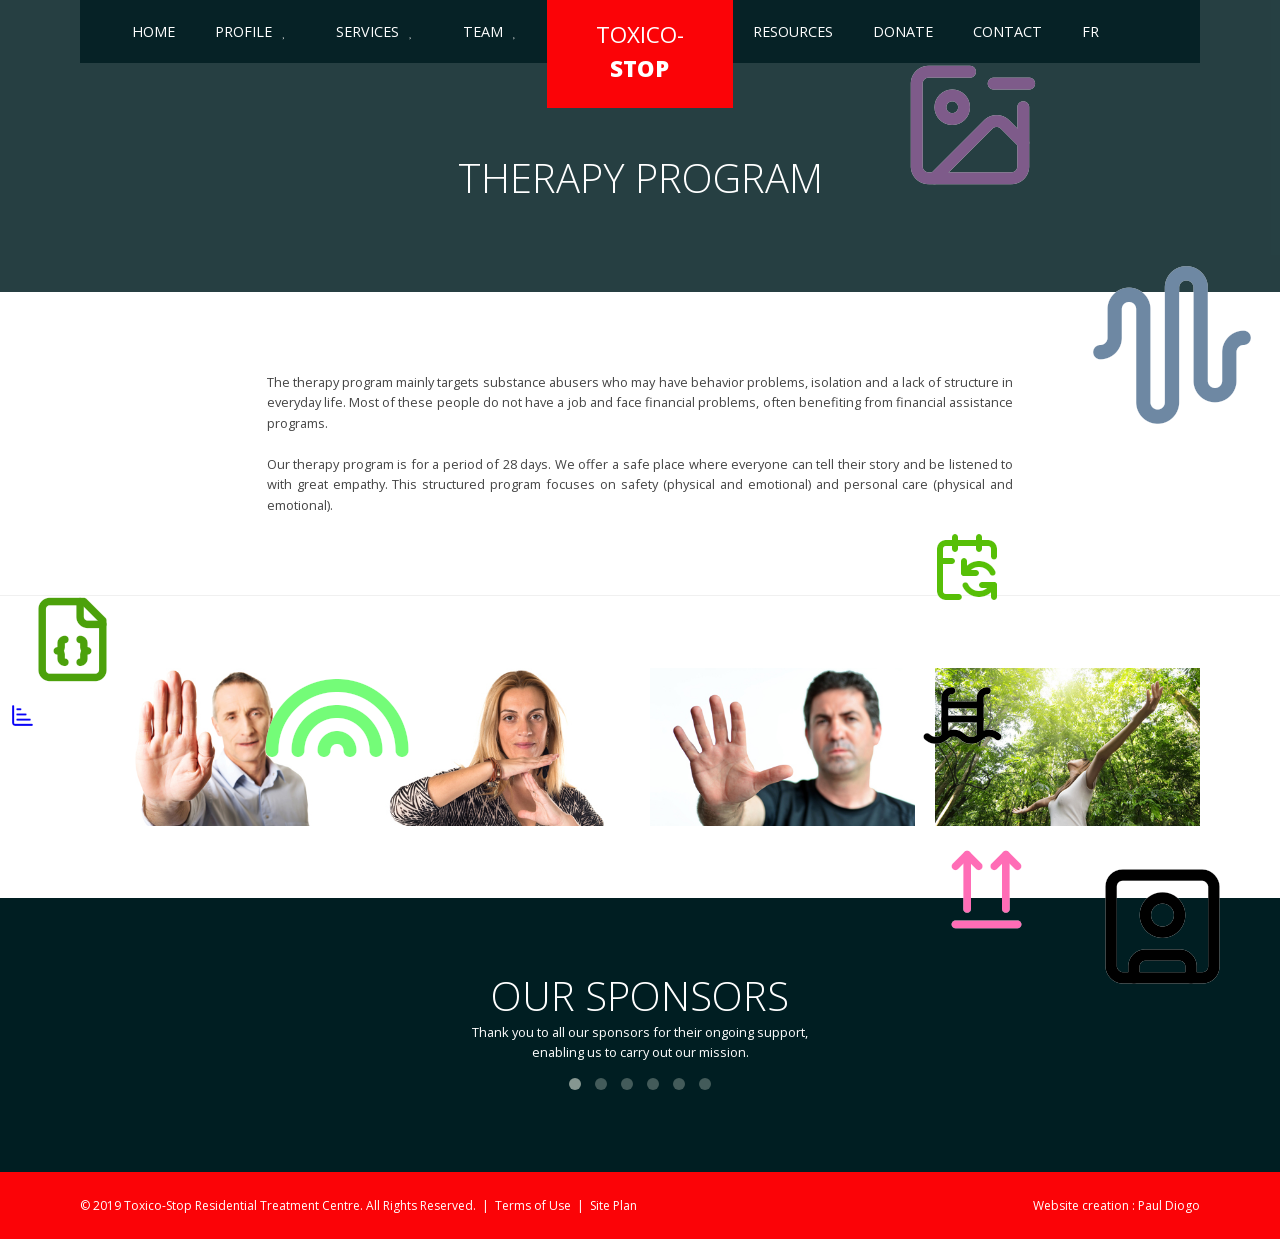 Image resolution: width=1280 pixels, height=1239 pixels. What do you see at coordinates (337, 718) in the screenshot?
I see `indicates pride or LGBTQ+ related content` at bounding box center [337, 718].